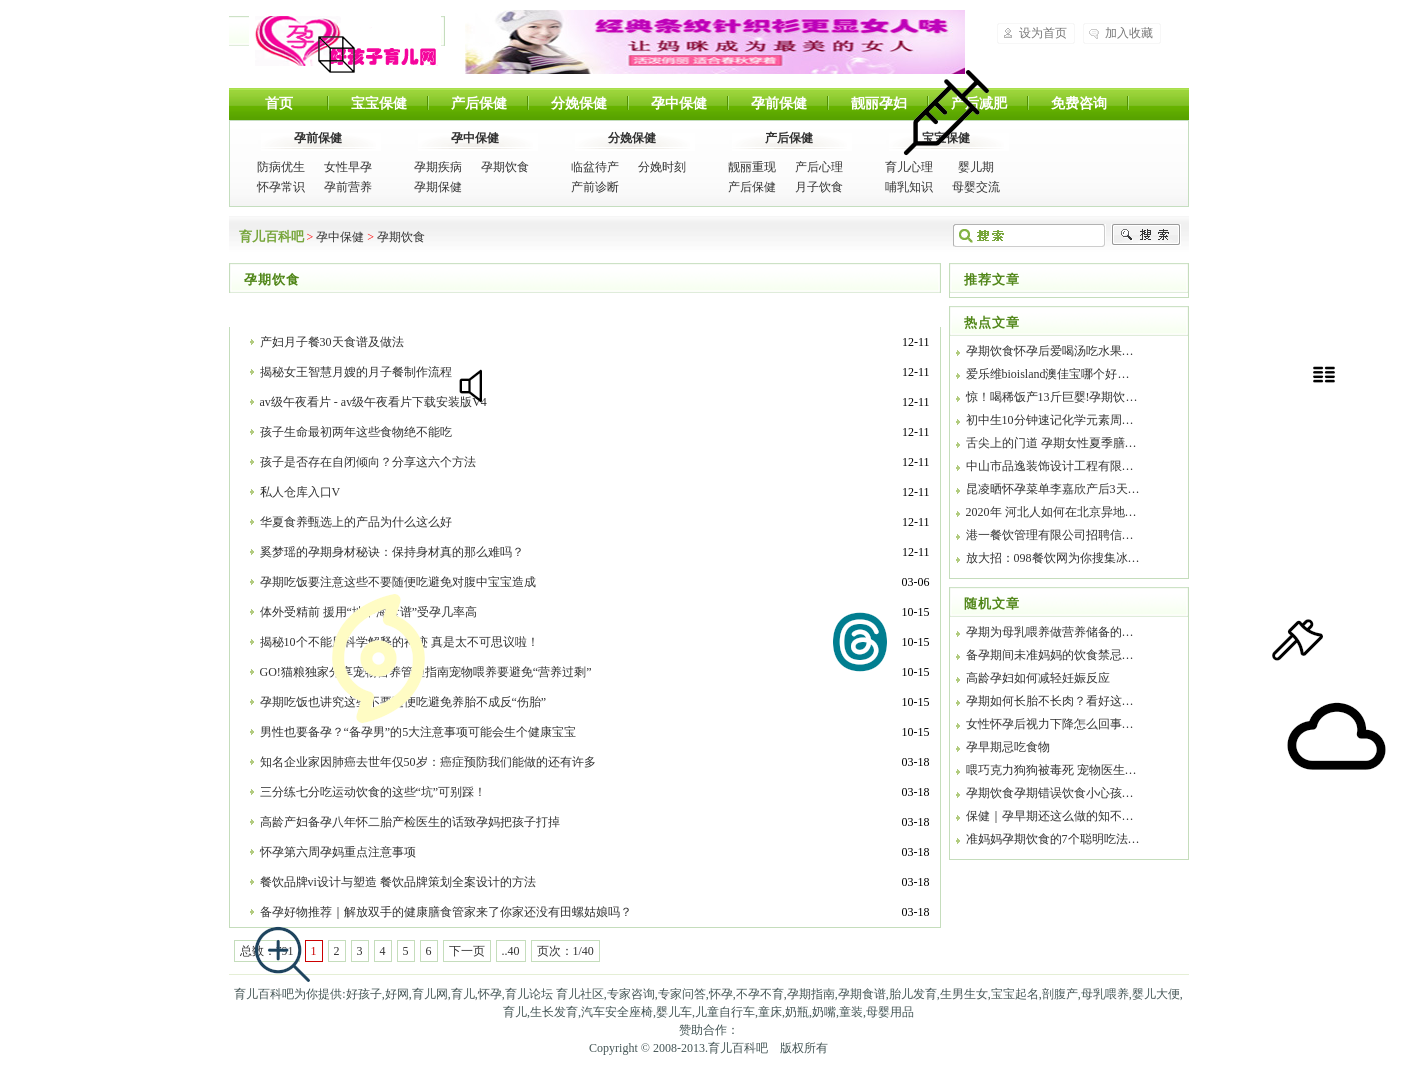 This screenshot has width=1417, height=1067. What do you see at coordinates (946, 112) in the screenshot?
I see `access medical or health information` at bounding box center [946, 112].